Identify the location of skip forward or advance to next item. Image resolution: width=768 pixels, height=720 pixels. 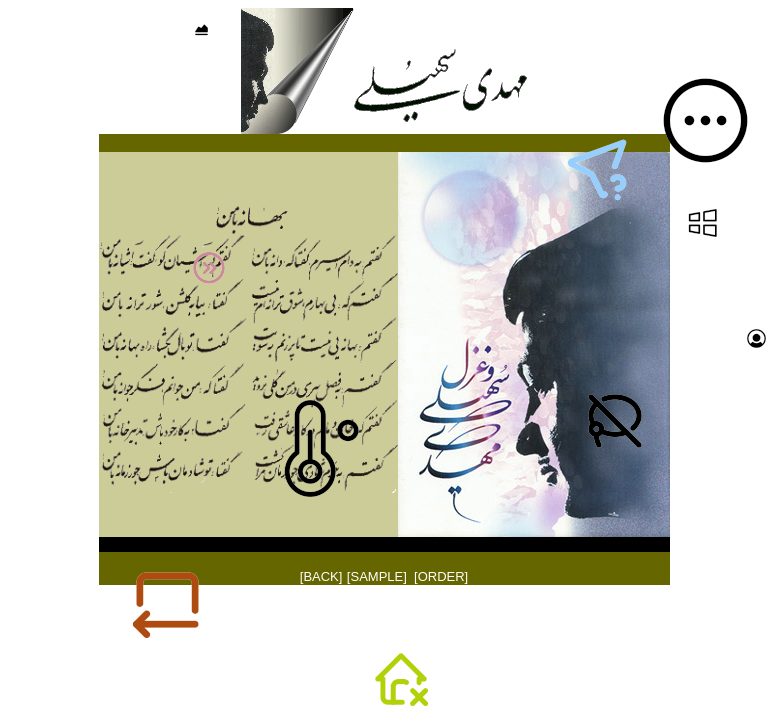
(209, 268).